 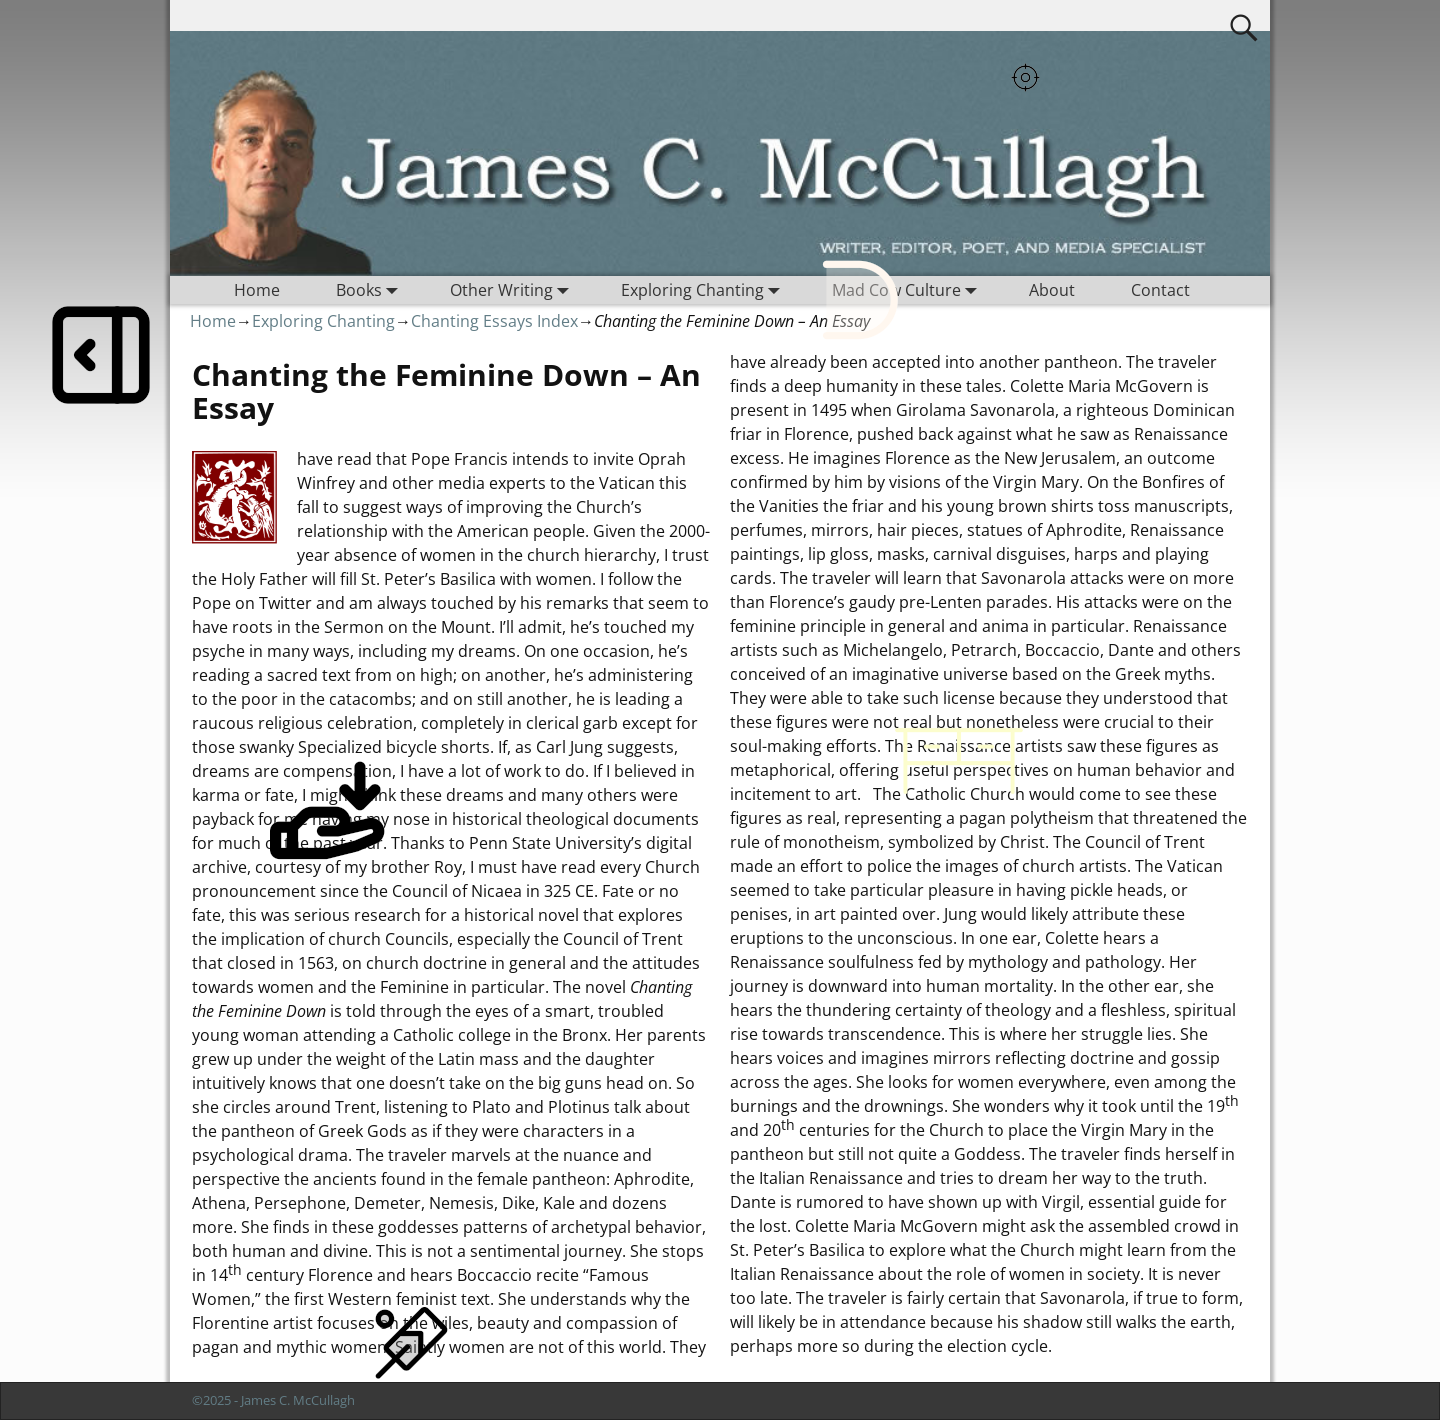 What do you see at coordinates (959, 759) in the screenshot?
I see `access desk or workspace settings` at bounding box center [959, 759].